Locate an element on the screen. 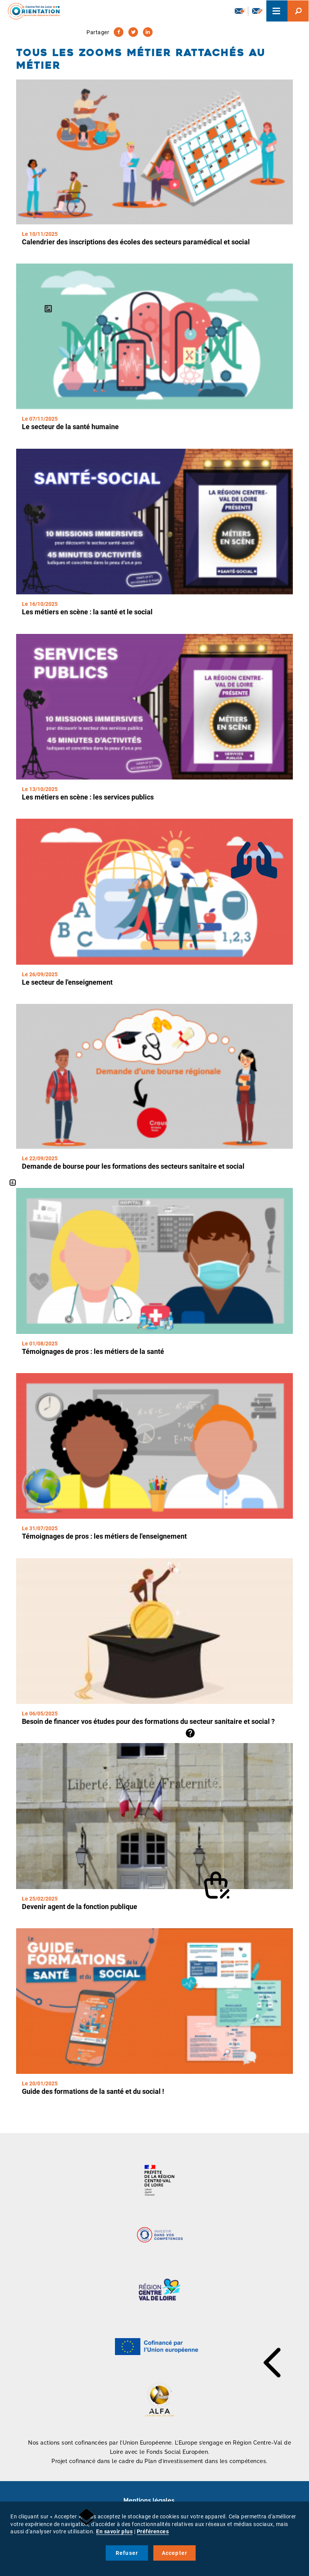 The image size is (309, 2576). insert a chart or graph into the document is located at coordinates (13, 1183).